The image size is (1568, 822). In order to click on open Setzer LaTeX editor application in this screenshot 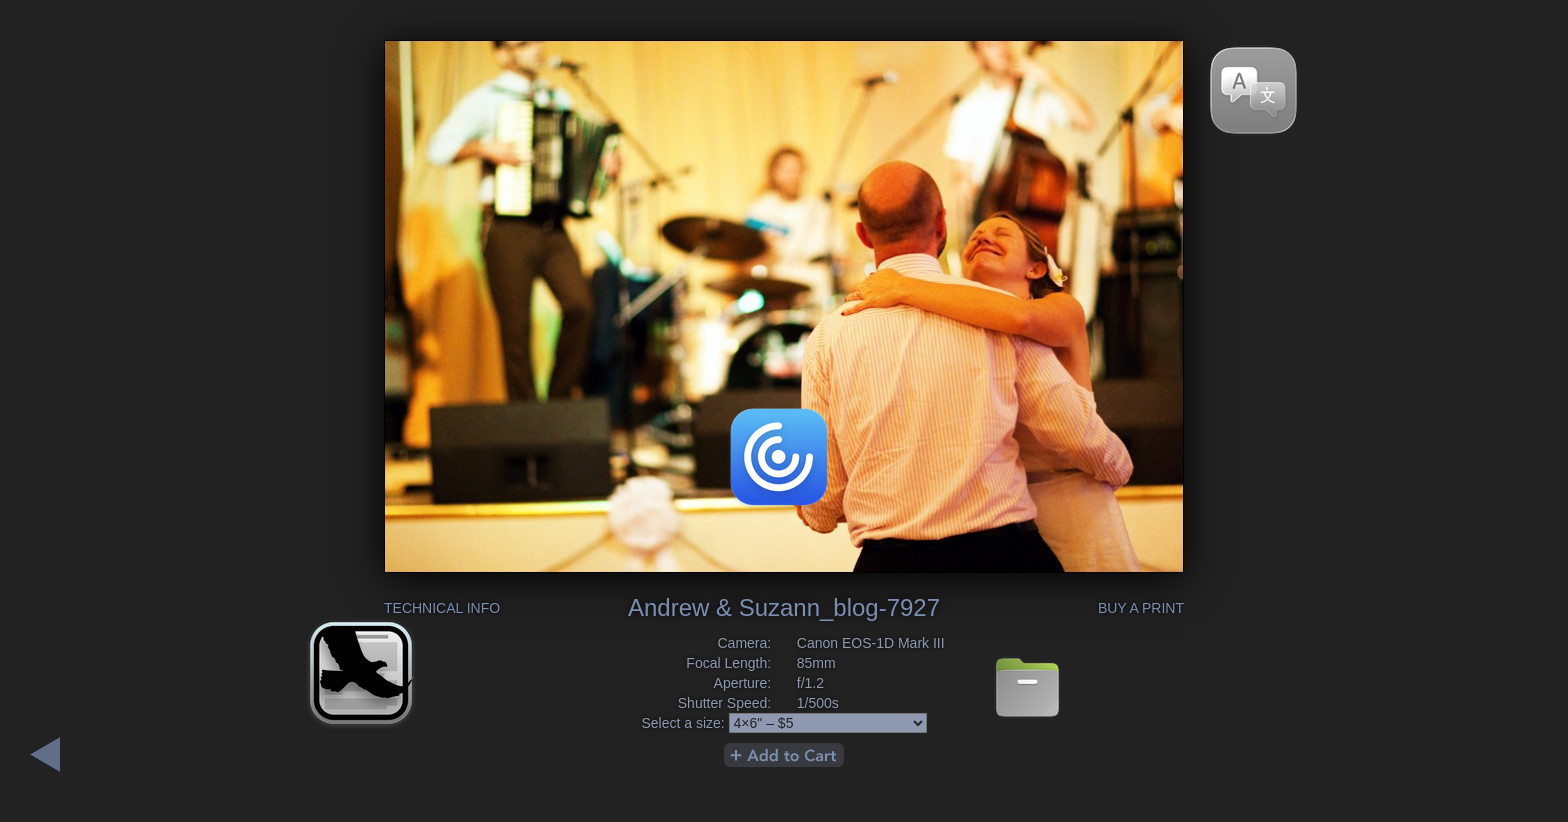, I will do `click(361, 673)`.